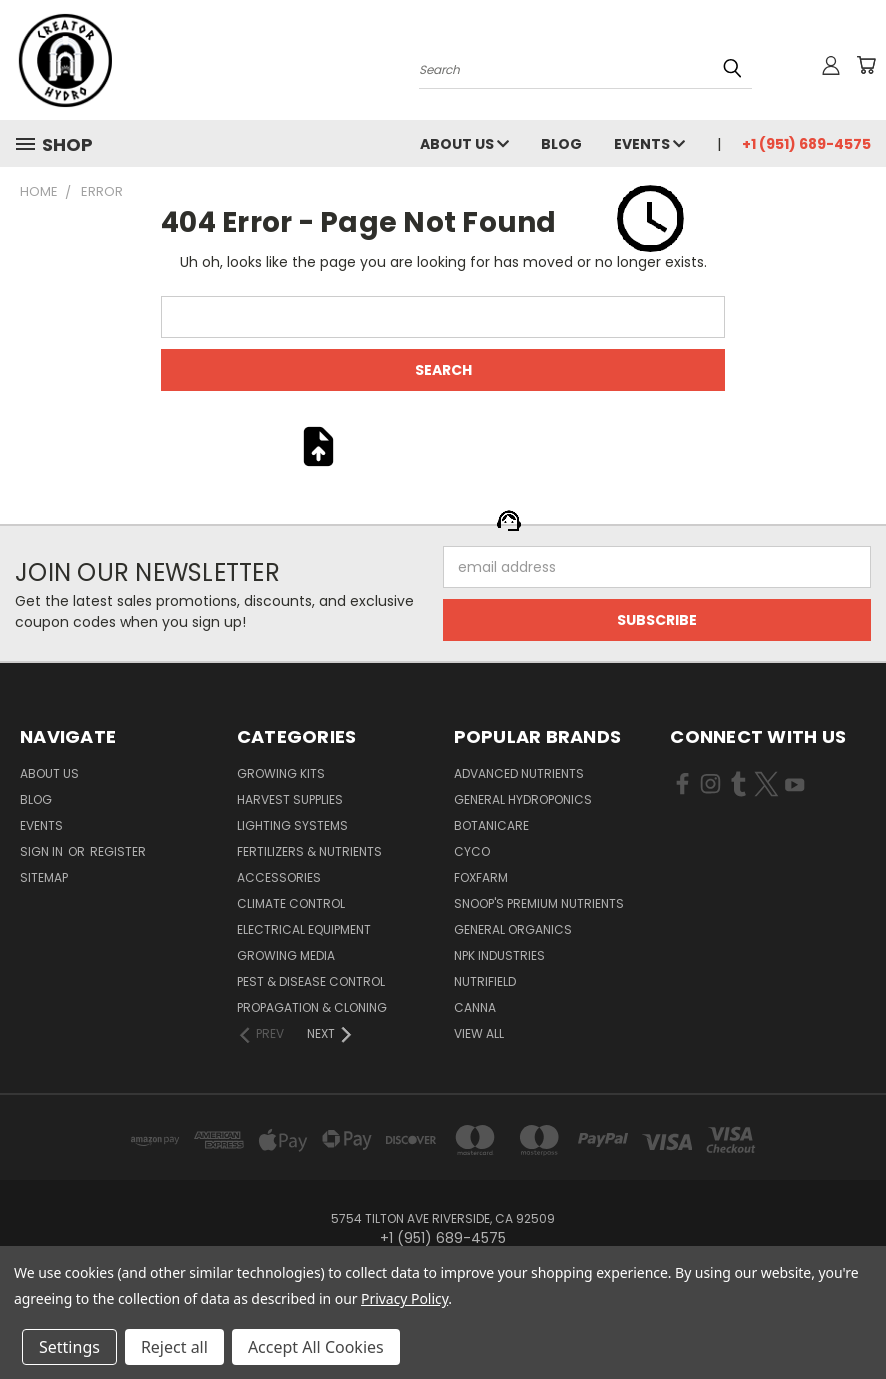 The image size is (886, 1379). I want to click on contact customer support, so click(509, 521).